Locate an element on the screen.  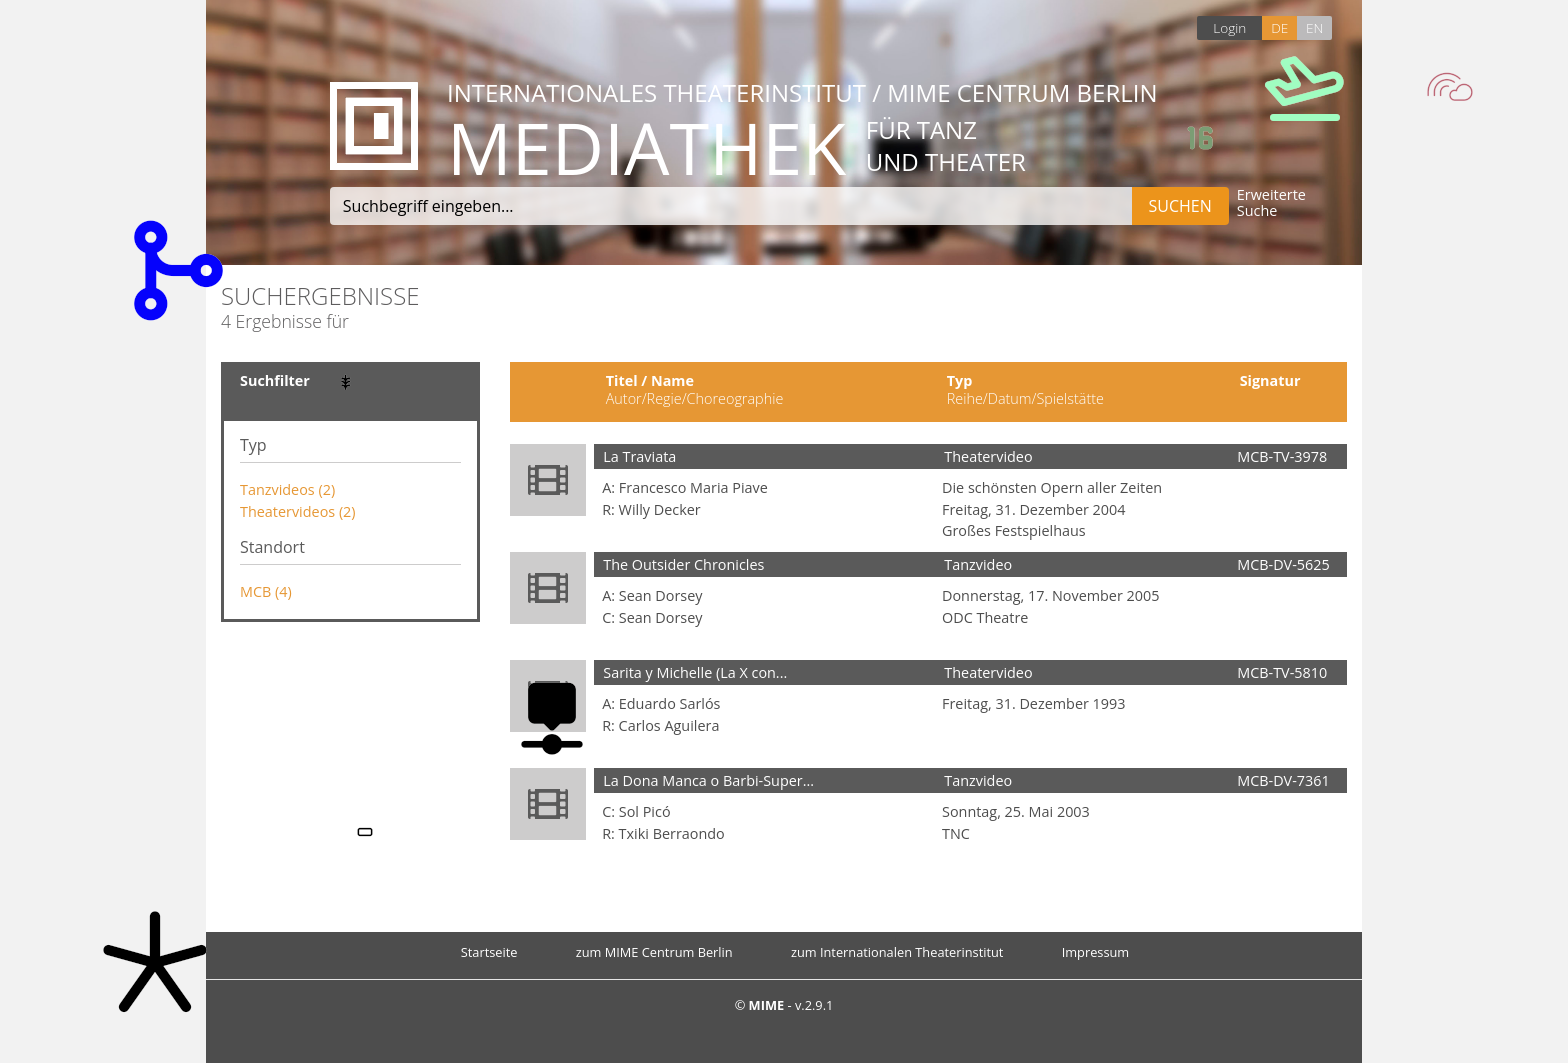
indicates item number 16 in a list or sequence is located at coordinates (1199, 138).